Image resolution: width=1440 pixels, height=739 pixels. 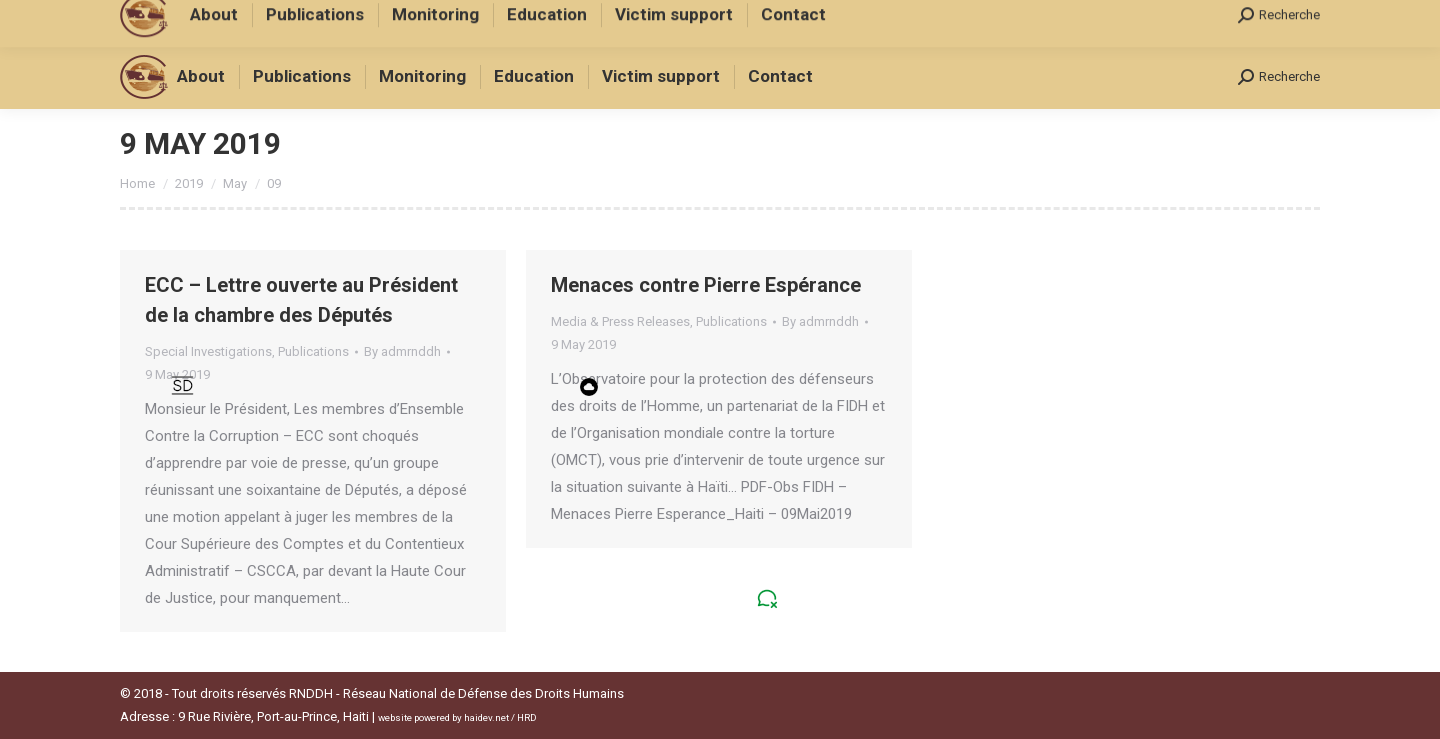 I want to click on switch to standard definition video quality, so click(x=182, y=385).